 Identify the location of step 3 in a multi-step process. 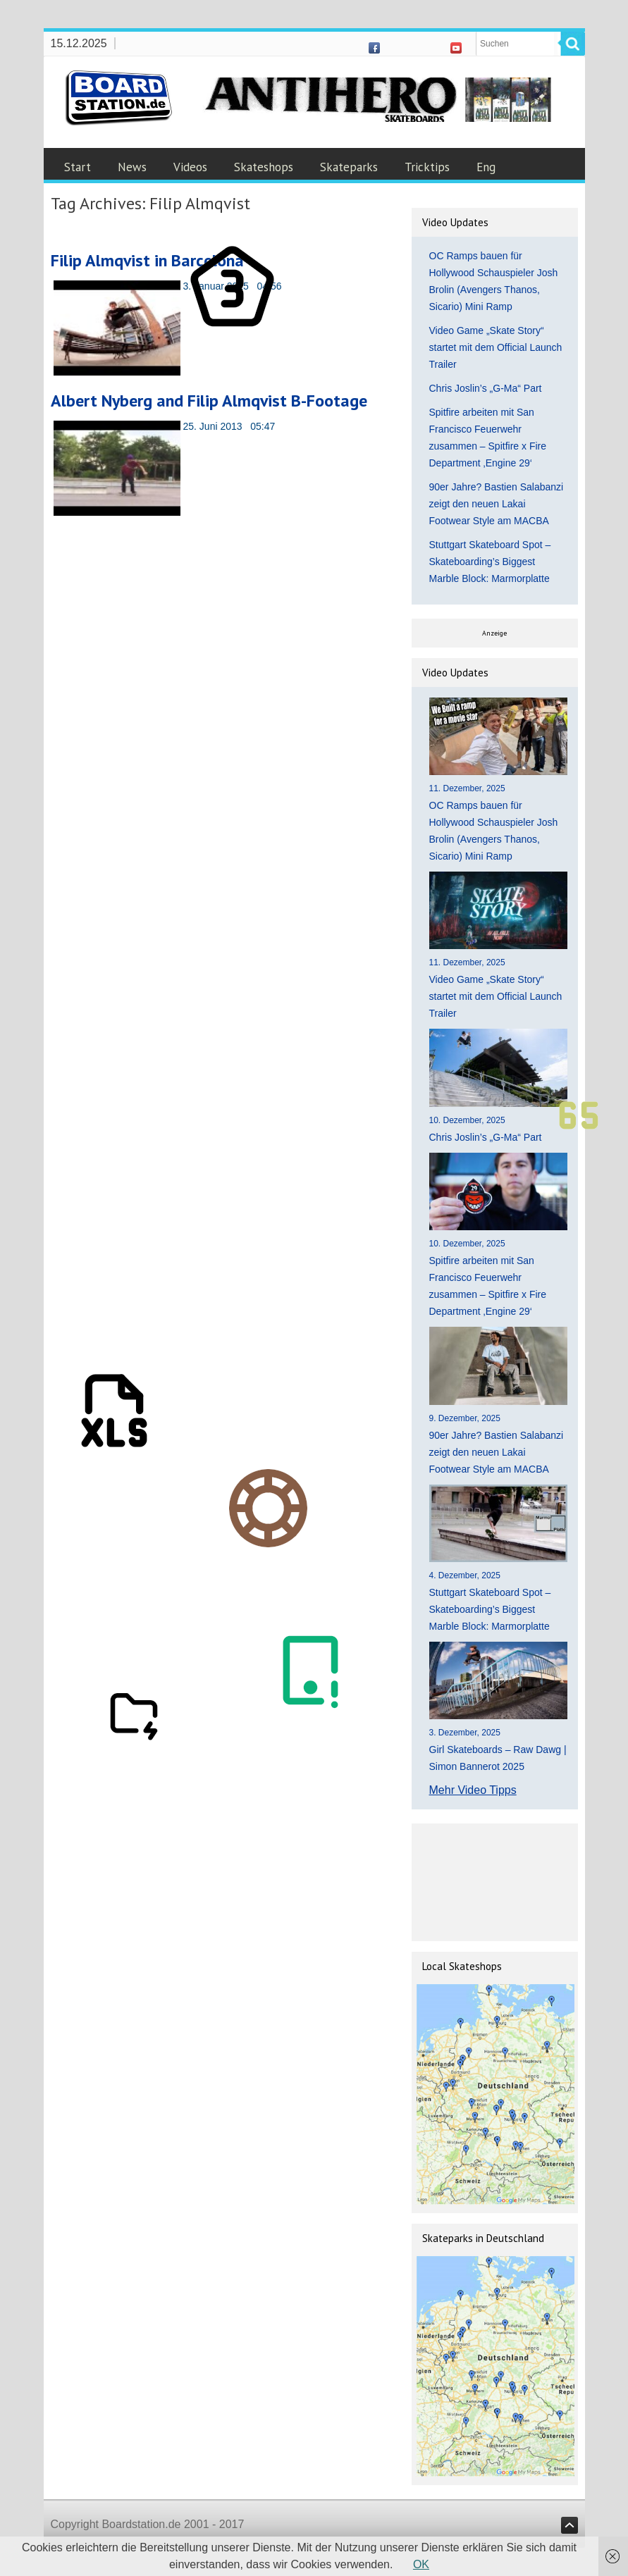
(232, 288).